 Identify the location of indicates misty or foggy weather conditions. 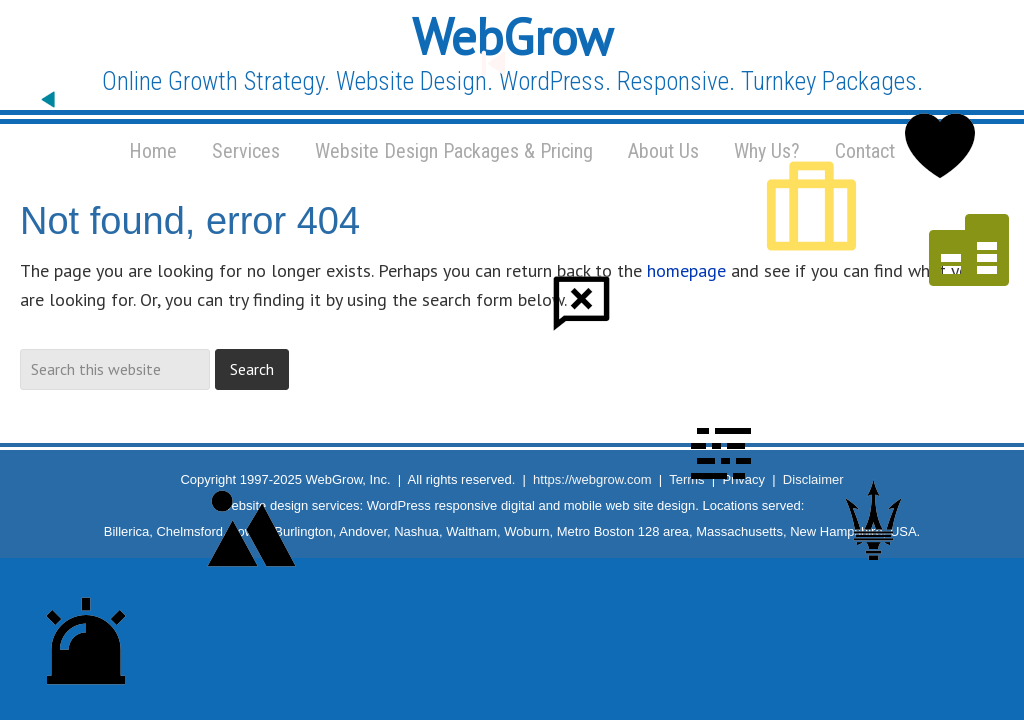
(721, 452).